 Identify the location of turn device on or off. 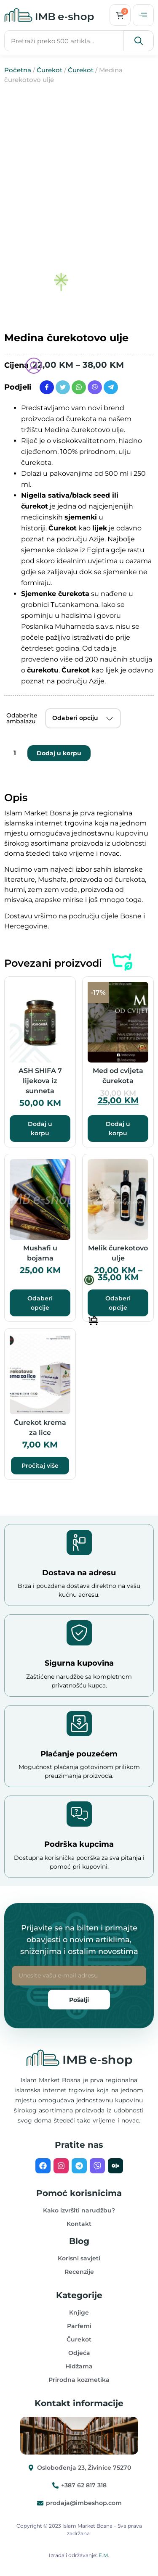
(89, 1280).